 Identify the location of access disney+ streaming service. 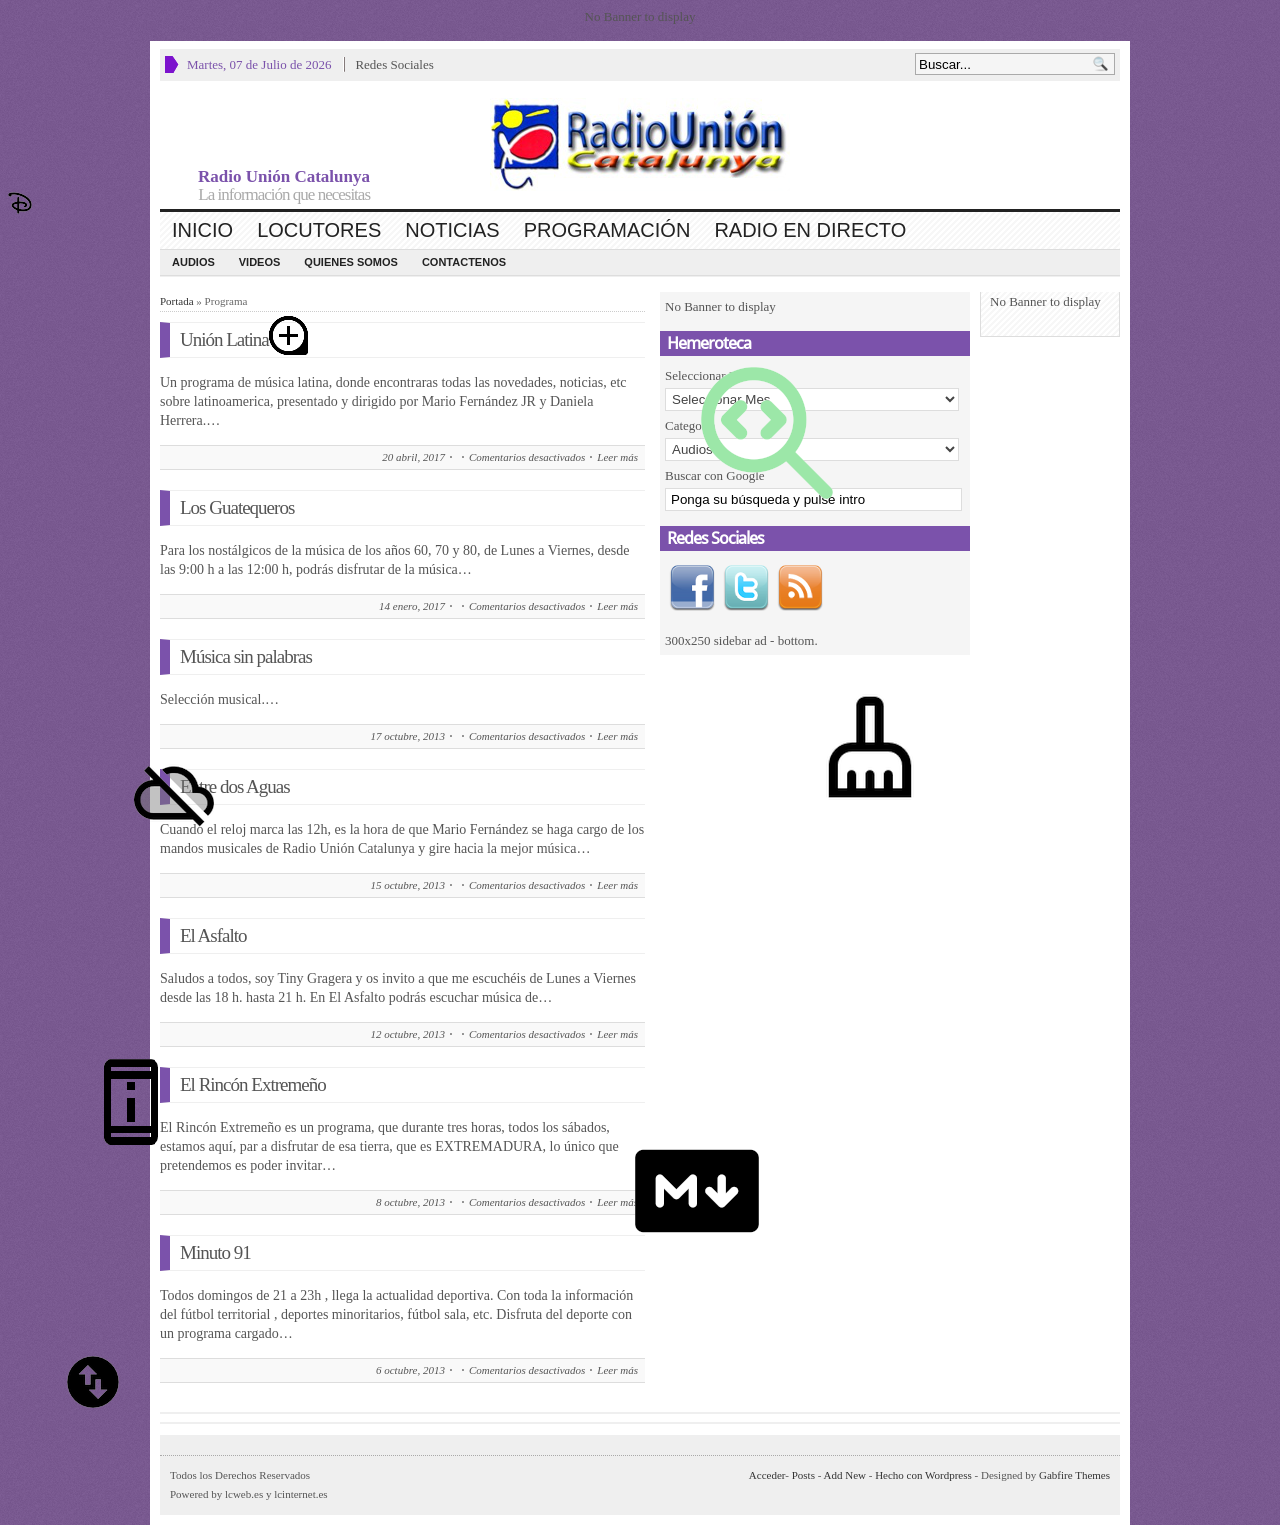
(20, 202).